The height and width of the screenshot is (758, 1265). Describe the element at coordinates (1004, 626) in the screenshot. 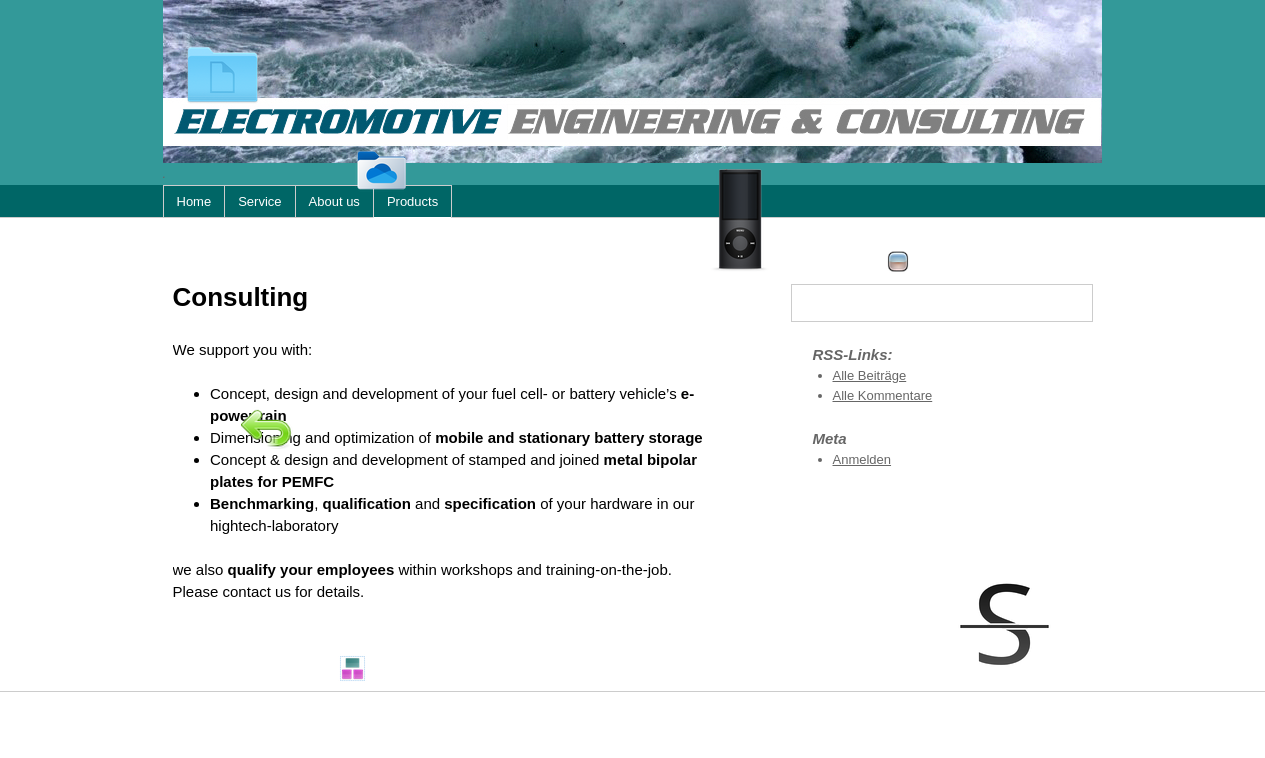

I see `apply strikethrough formatting to selected text` at that location.